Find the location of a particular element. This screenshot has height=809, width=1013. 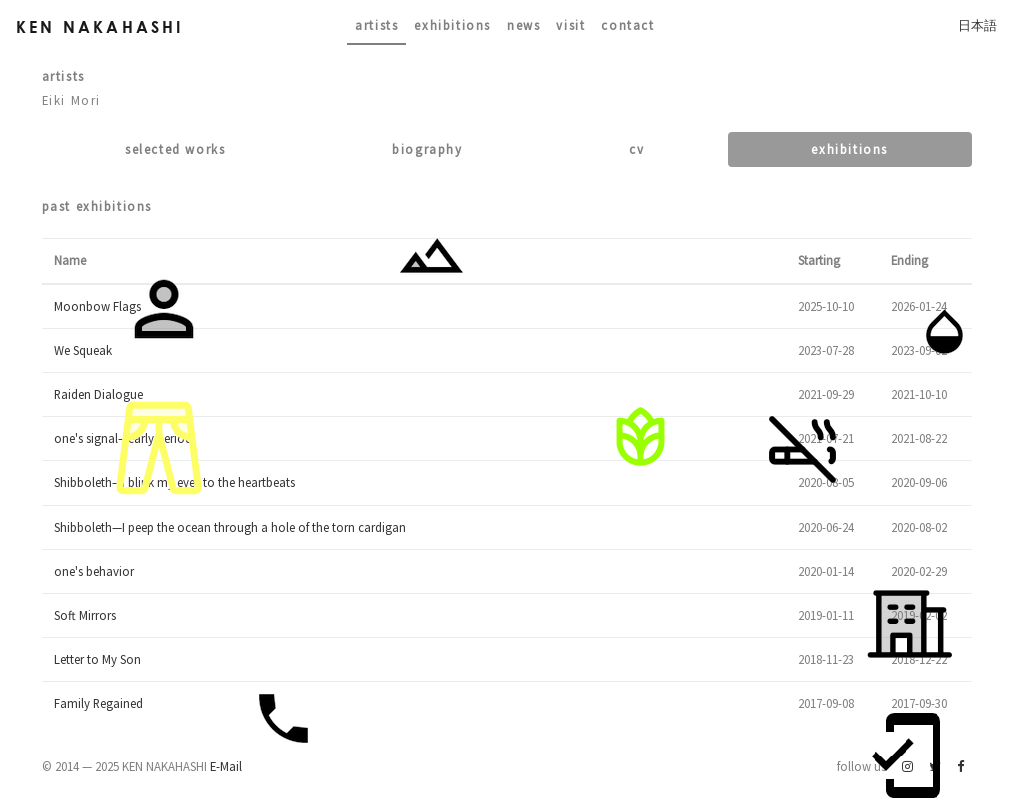

filter photos by landscape or mountain scenes is located at coordinates (431, 255).